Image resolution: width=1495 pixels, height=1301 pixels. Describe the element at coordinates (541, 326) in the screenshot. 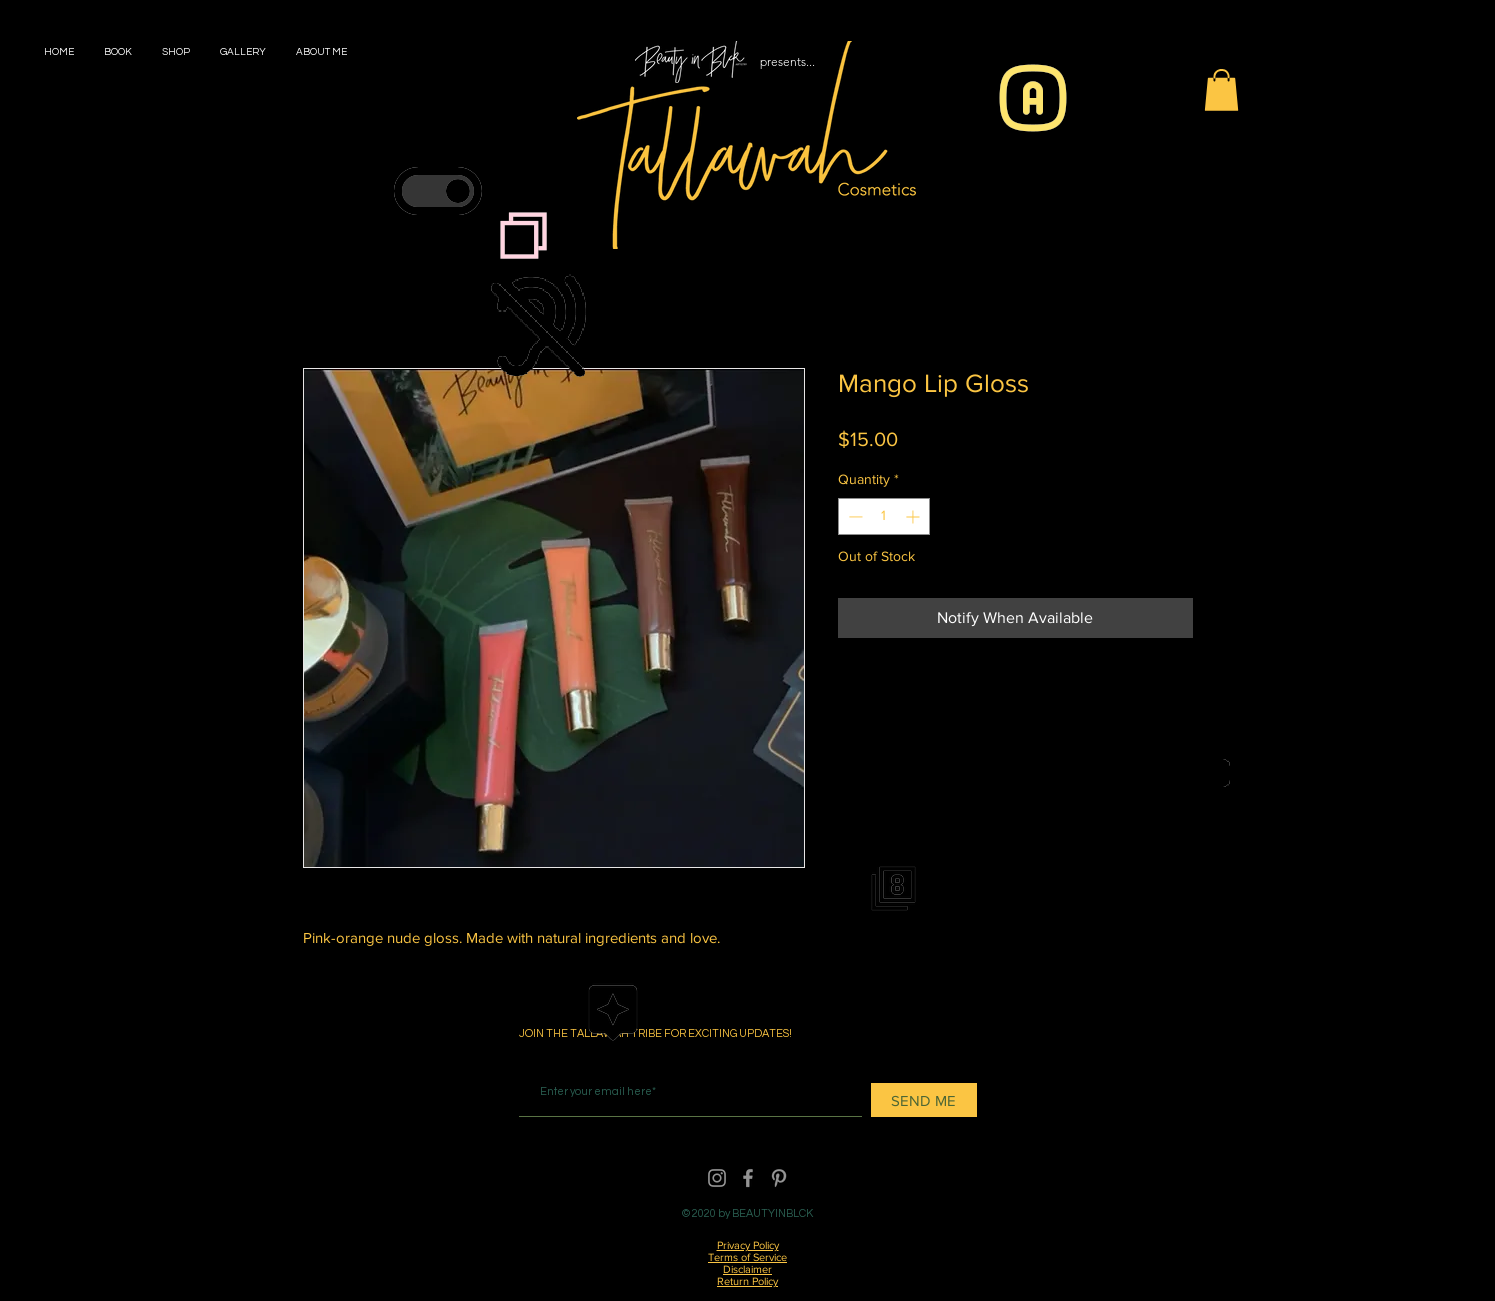

I see `indicates hearing assistance is disabled` at that location.